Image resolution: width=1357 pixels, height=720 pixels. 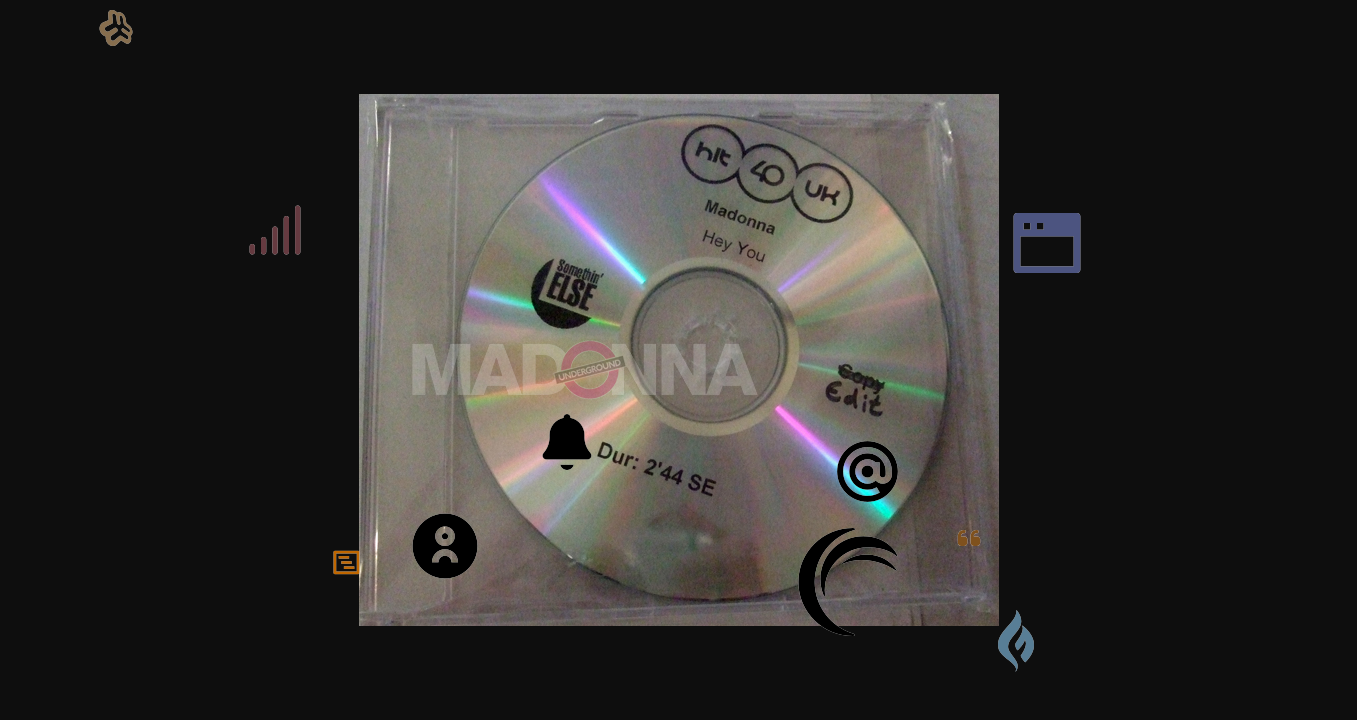 What do you see at coordinates (567, 442) in the screenshot?
I see `view notifications` at bounding box center [567, 442].